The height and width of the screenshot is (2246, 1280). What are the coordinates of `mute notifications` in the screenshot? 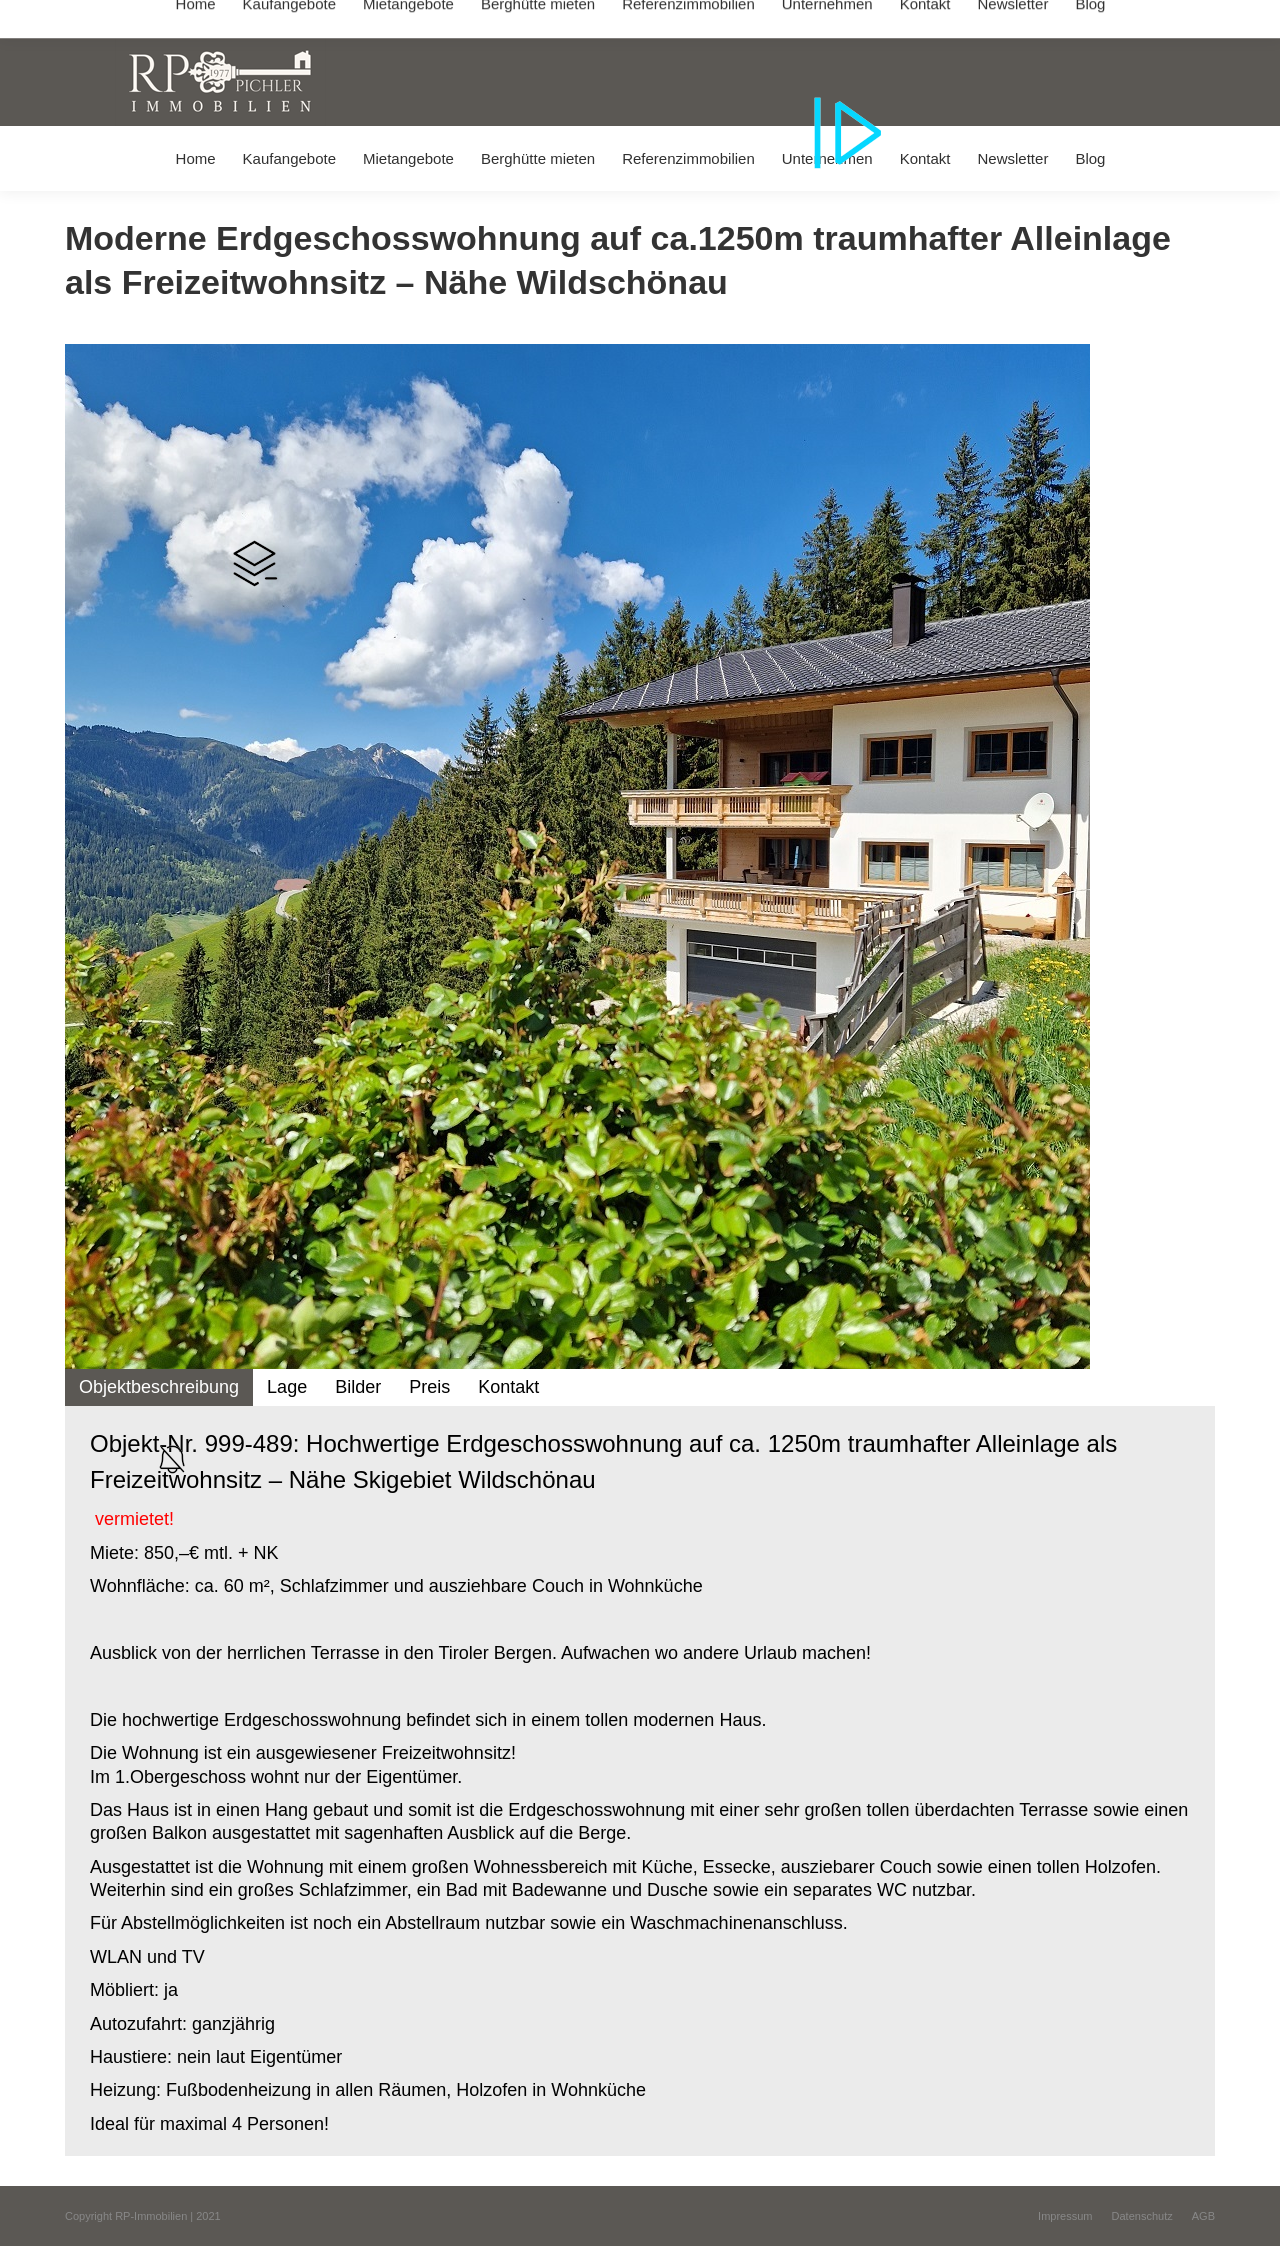 It's located at (172, 1459).